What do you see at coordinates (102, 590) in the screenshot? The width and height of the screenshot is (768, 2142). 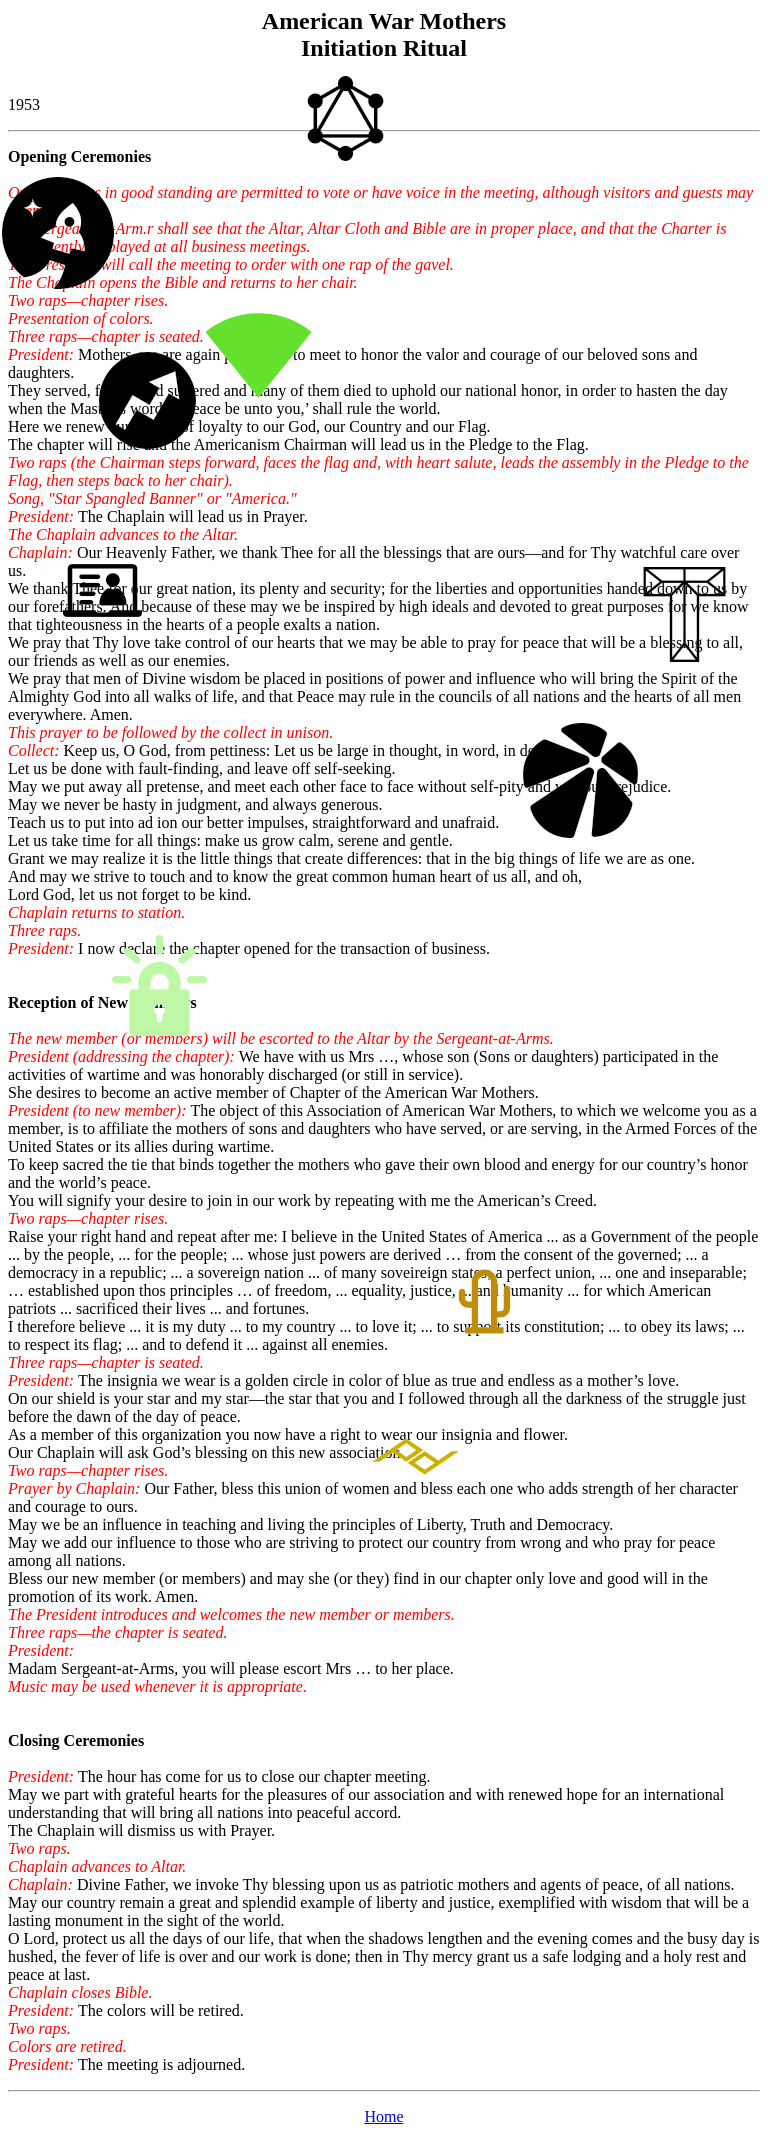 I see `open the Codementor app or website` at bounding box center [102, 590].